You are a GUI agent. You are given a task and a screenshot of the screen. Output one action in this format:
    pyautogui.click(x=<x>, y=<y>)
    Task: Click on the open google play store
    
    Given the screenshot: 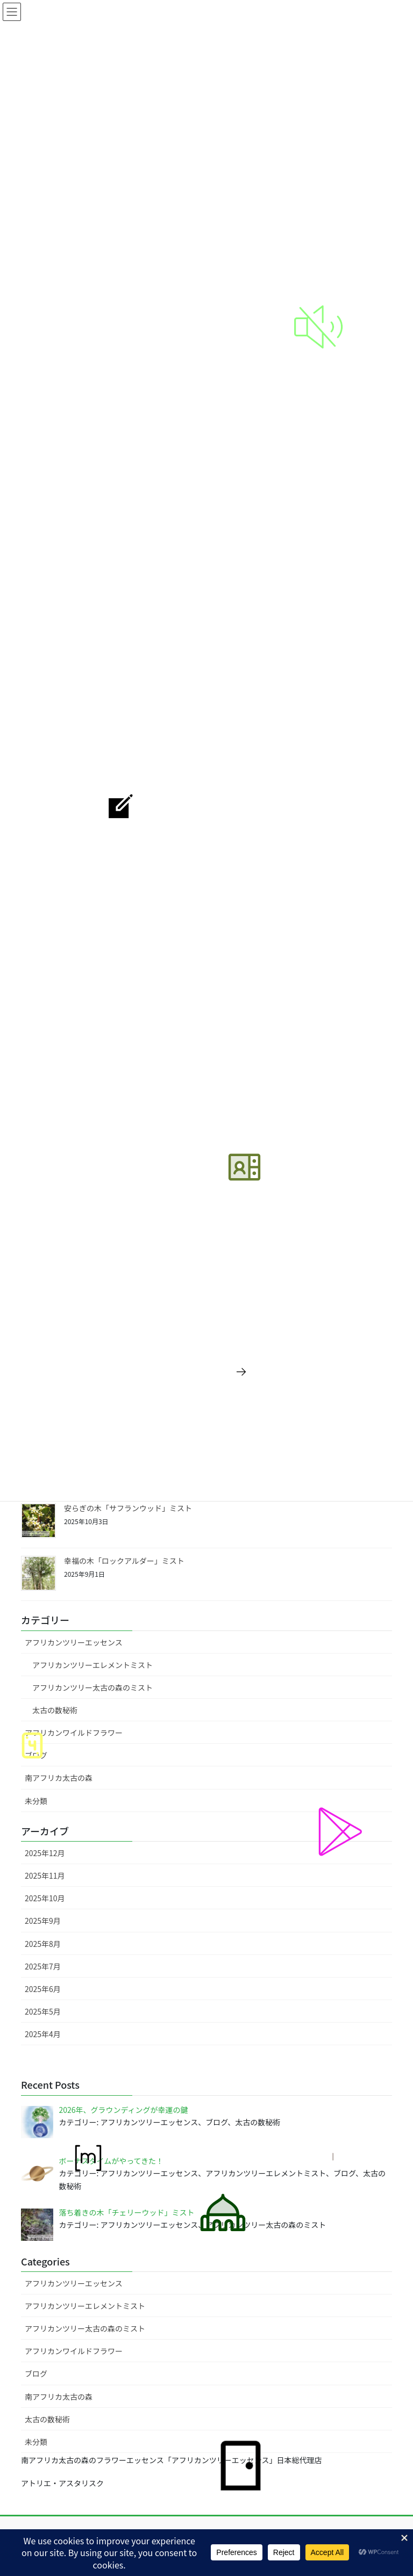 What is the action you would take?
    pyautogui.click(x=336, y=1831)
    